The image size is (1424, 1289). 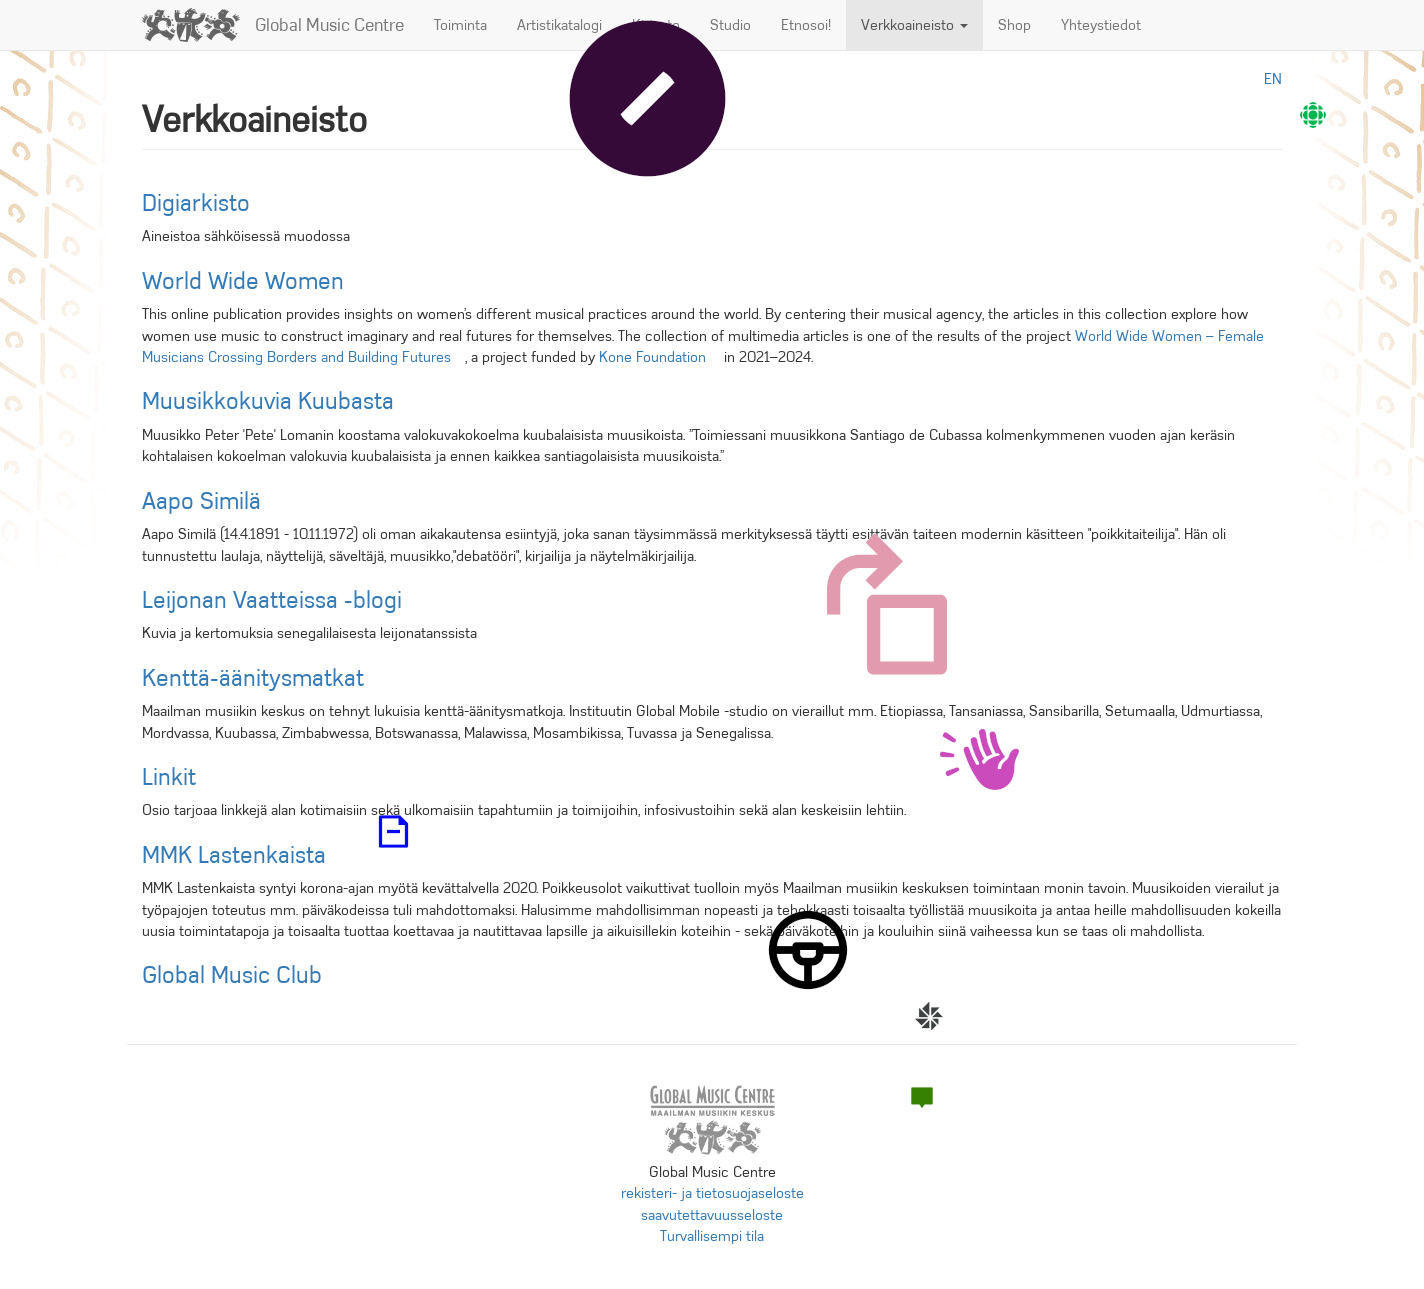 I want to click on access driving or navigation mode, so click(x=808, y=950).